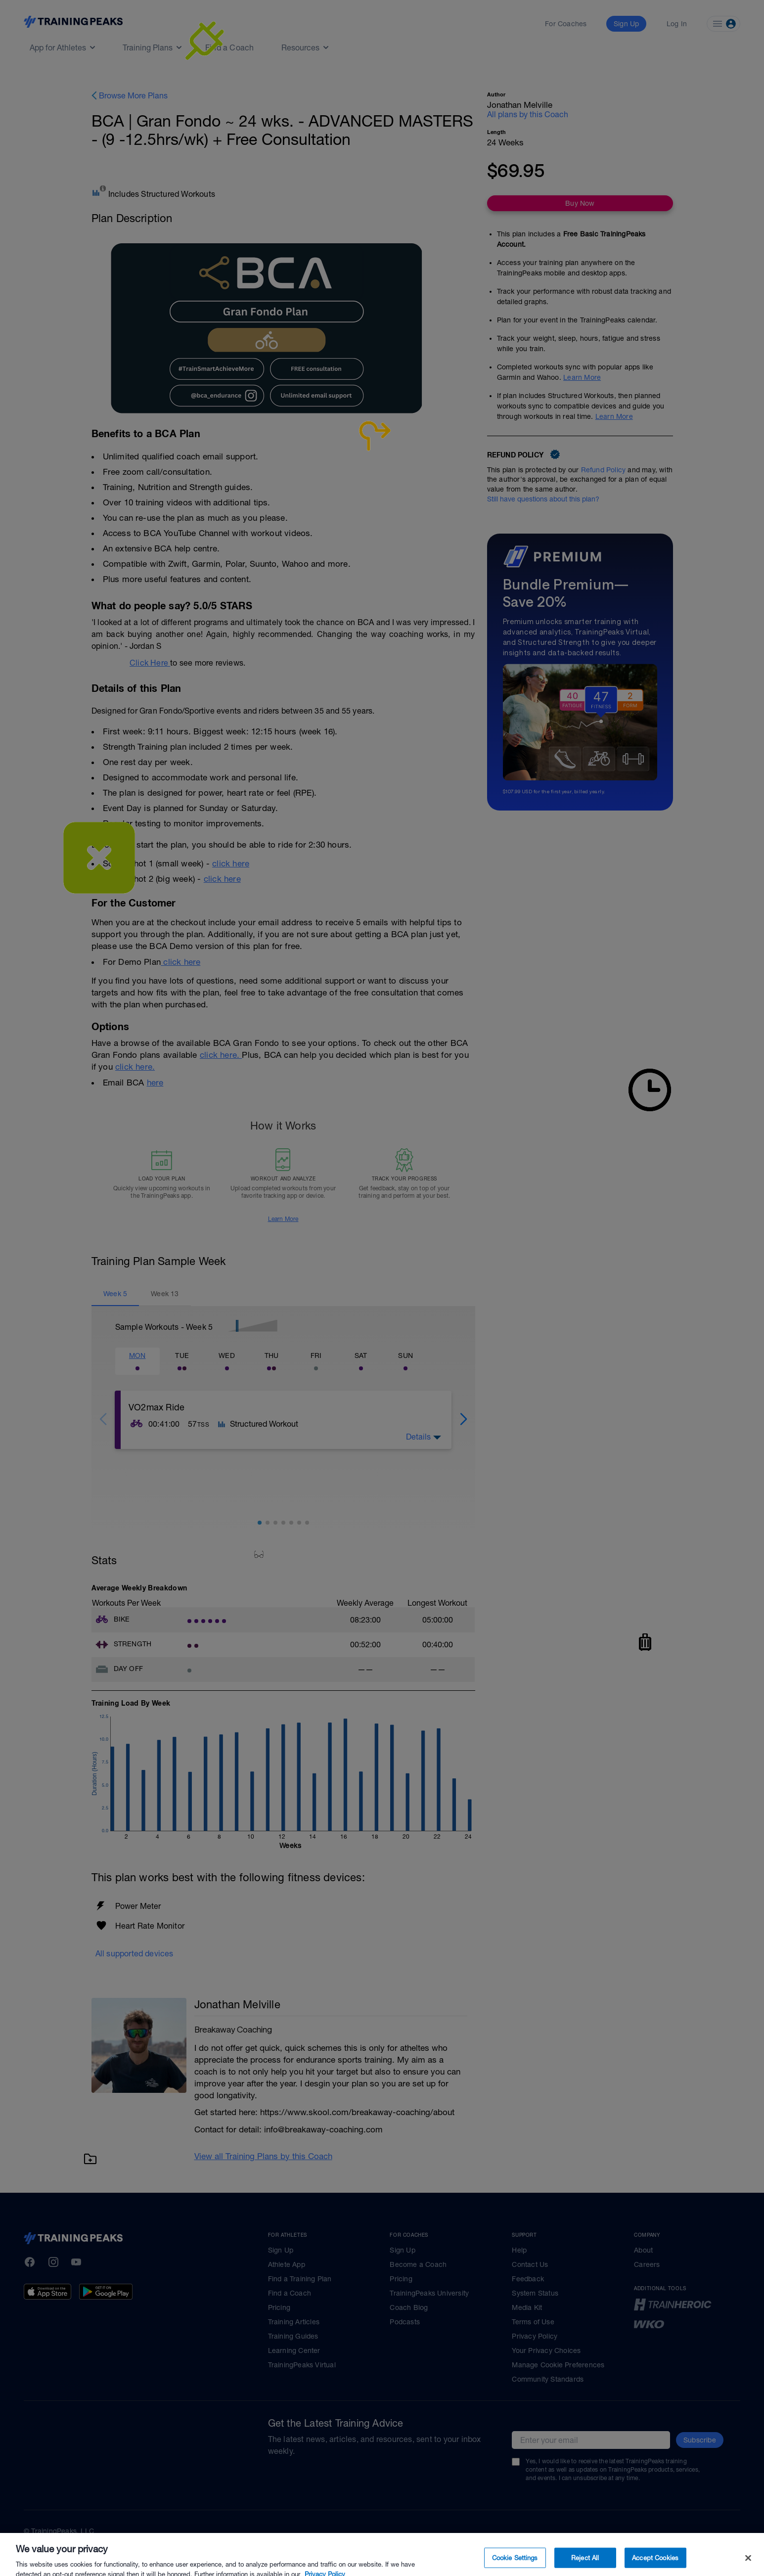 The image size is (764, 2576). What do you see at coordinates (90, 2159) in the screenshot?
I see `create a new folder` at bounding box center [90, 2159].